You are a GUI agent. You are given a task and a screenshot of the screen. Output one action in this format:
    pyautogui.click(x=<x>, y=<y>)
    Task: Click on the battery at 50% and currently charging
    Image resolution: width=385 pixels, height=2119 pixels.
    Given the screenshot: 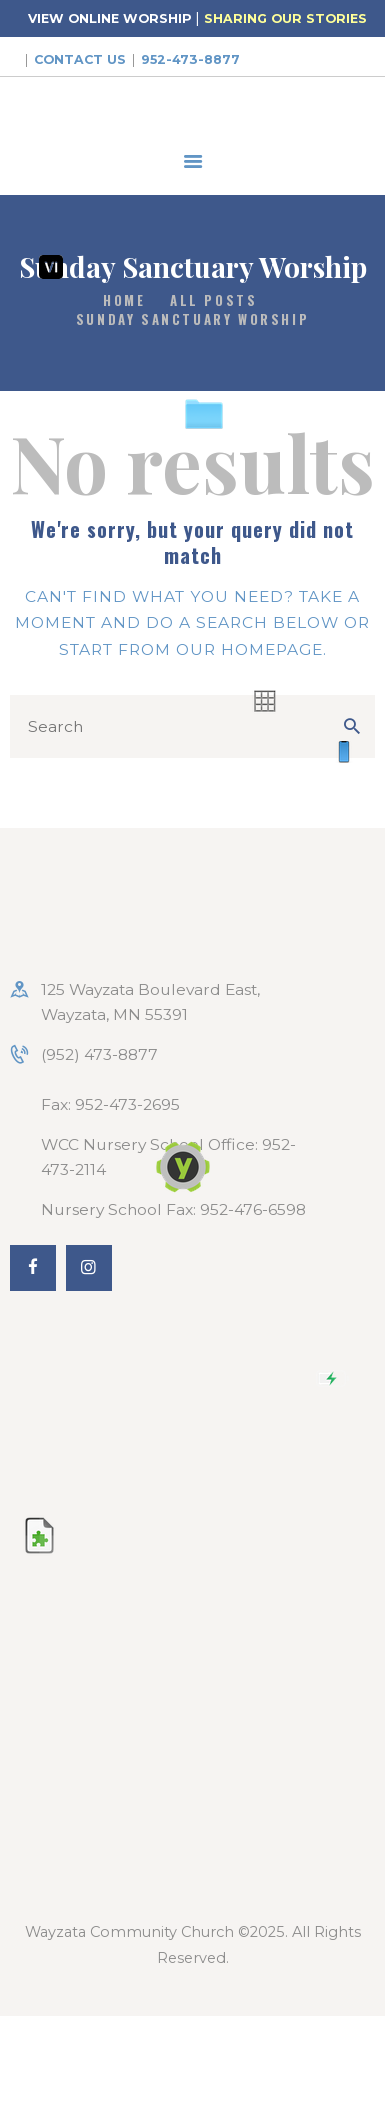 What is the action you would take?
    pyautogui.click(x=332, y=1378)
    